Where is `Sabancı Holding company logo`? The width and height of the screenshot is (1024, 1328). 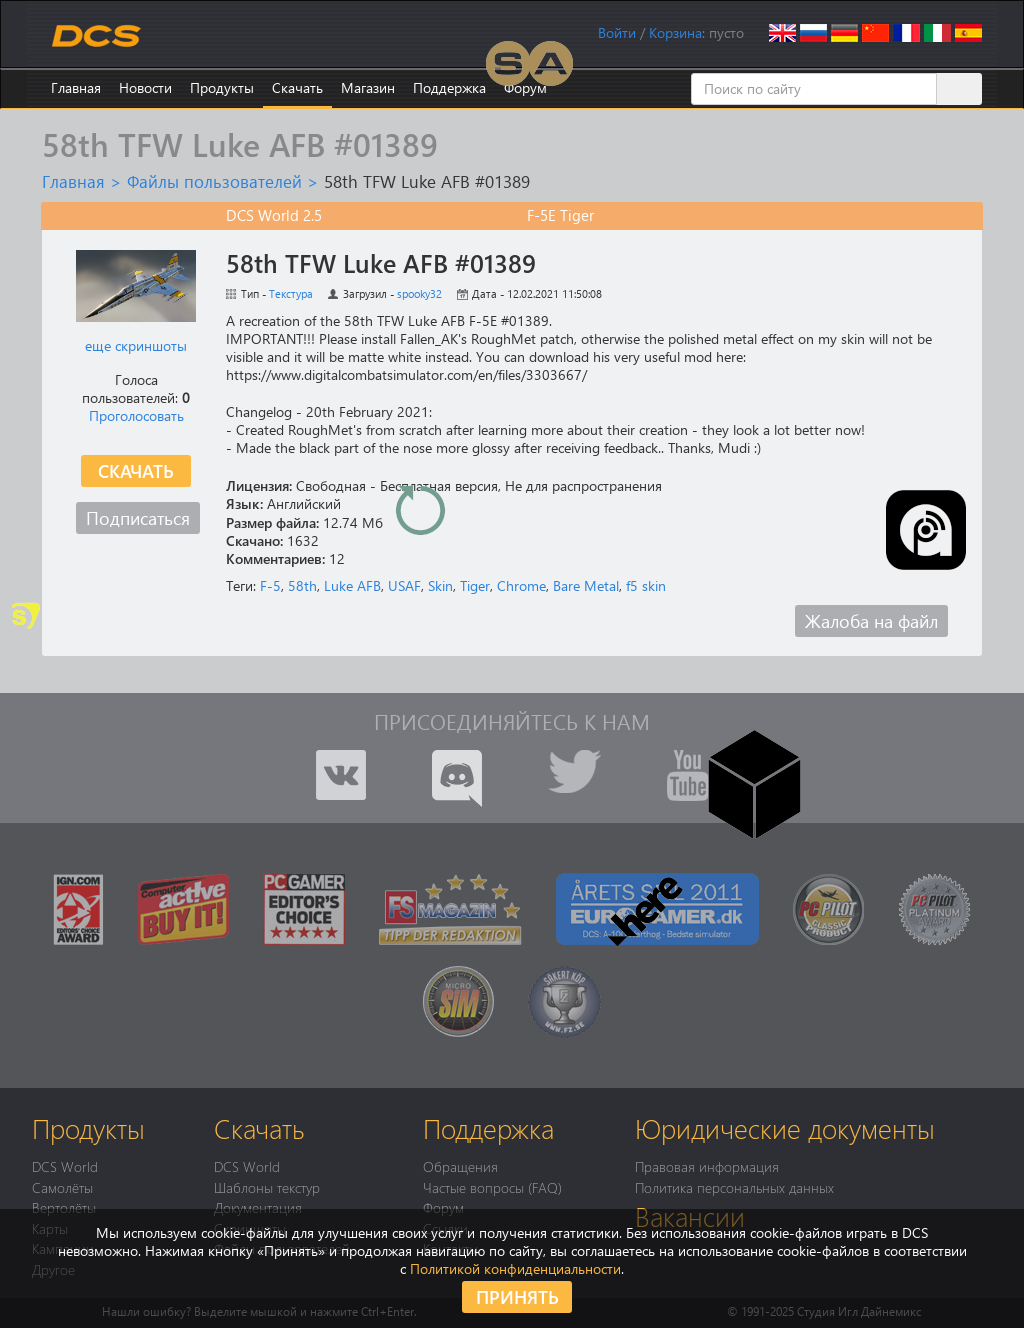
Sabancı Holding company logo is located at coordinates (529, 63).